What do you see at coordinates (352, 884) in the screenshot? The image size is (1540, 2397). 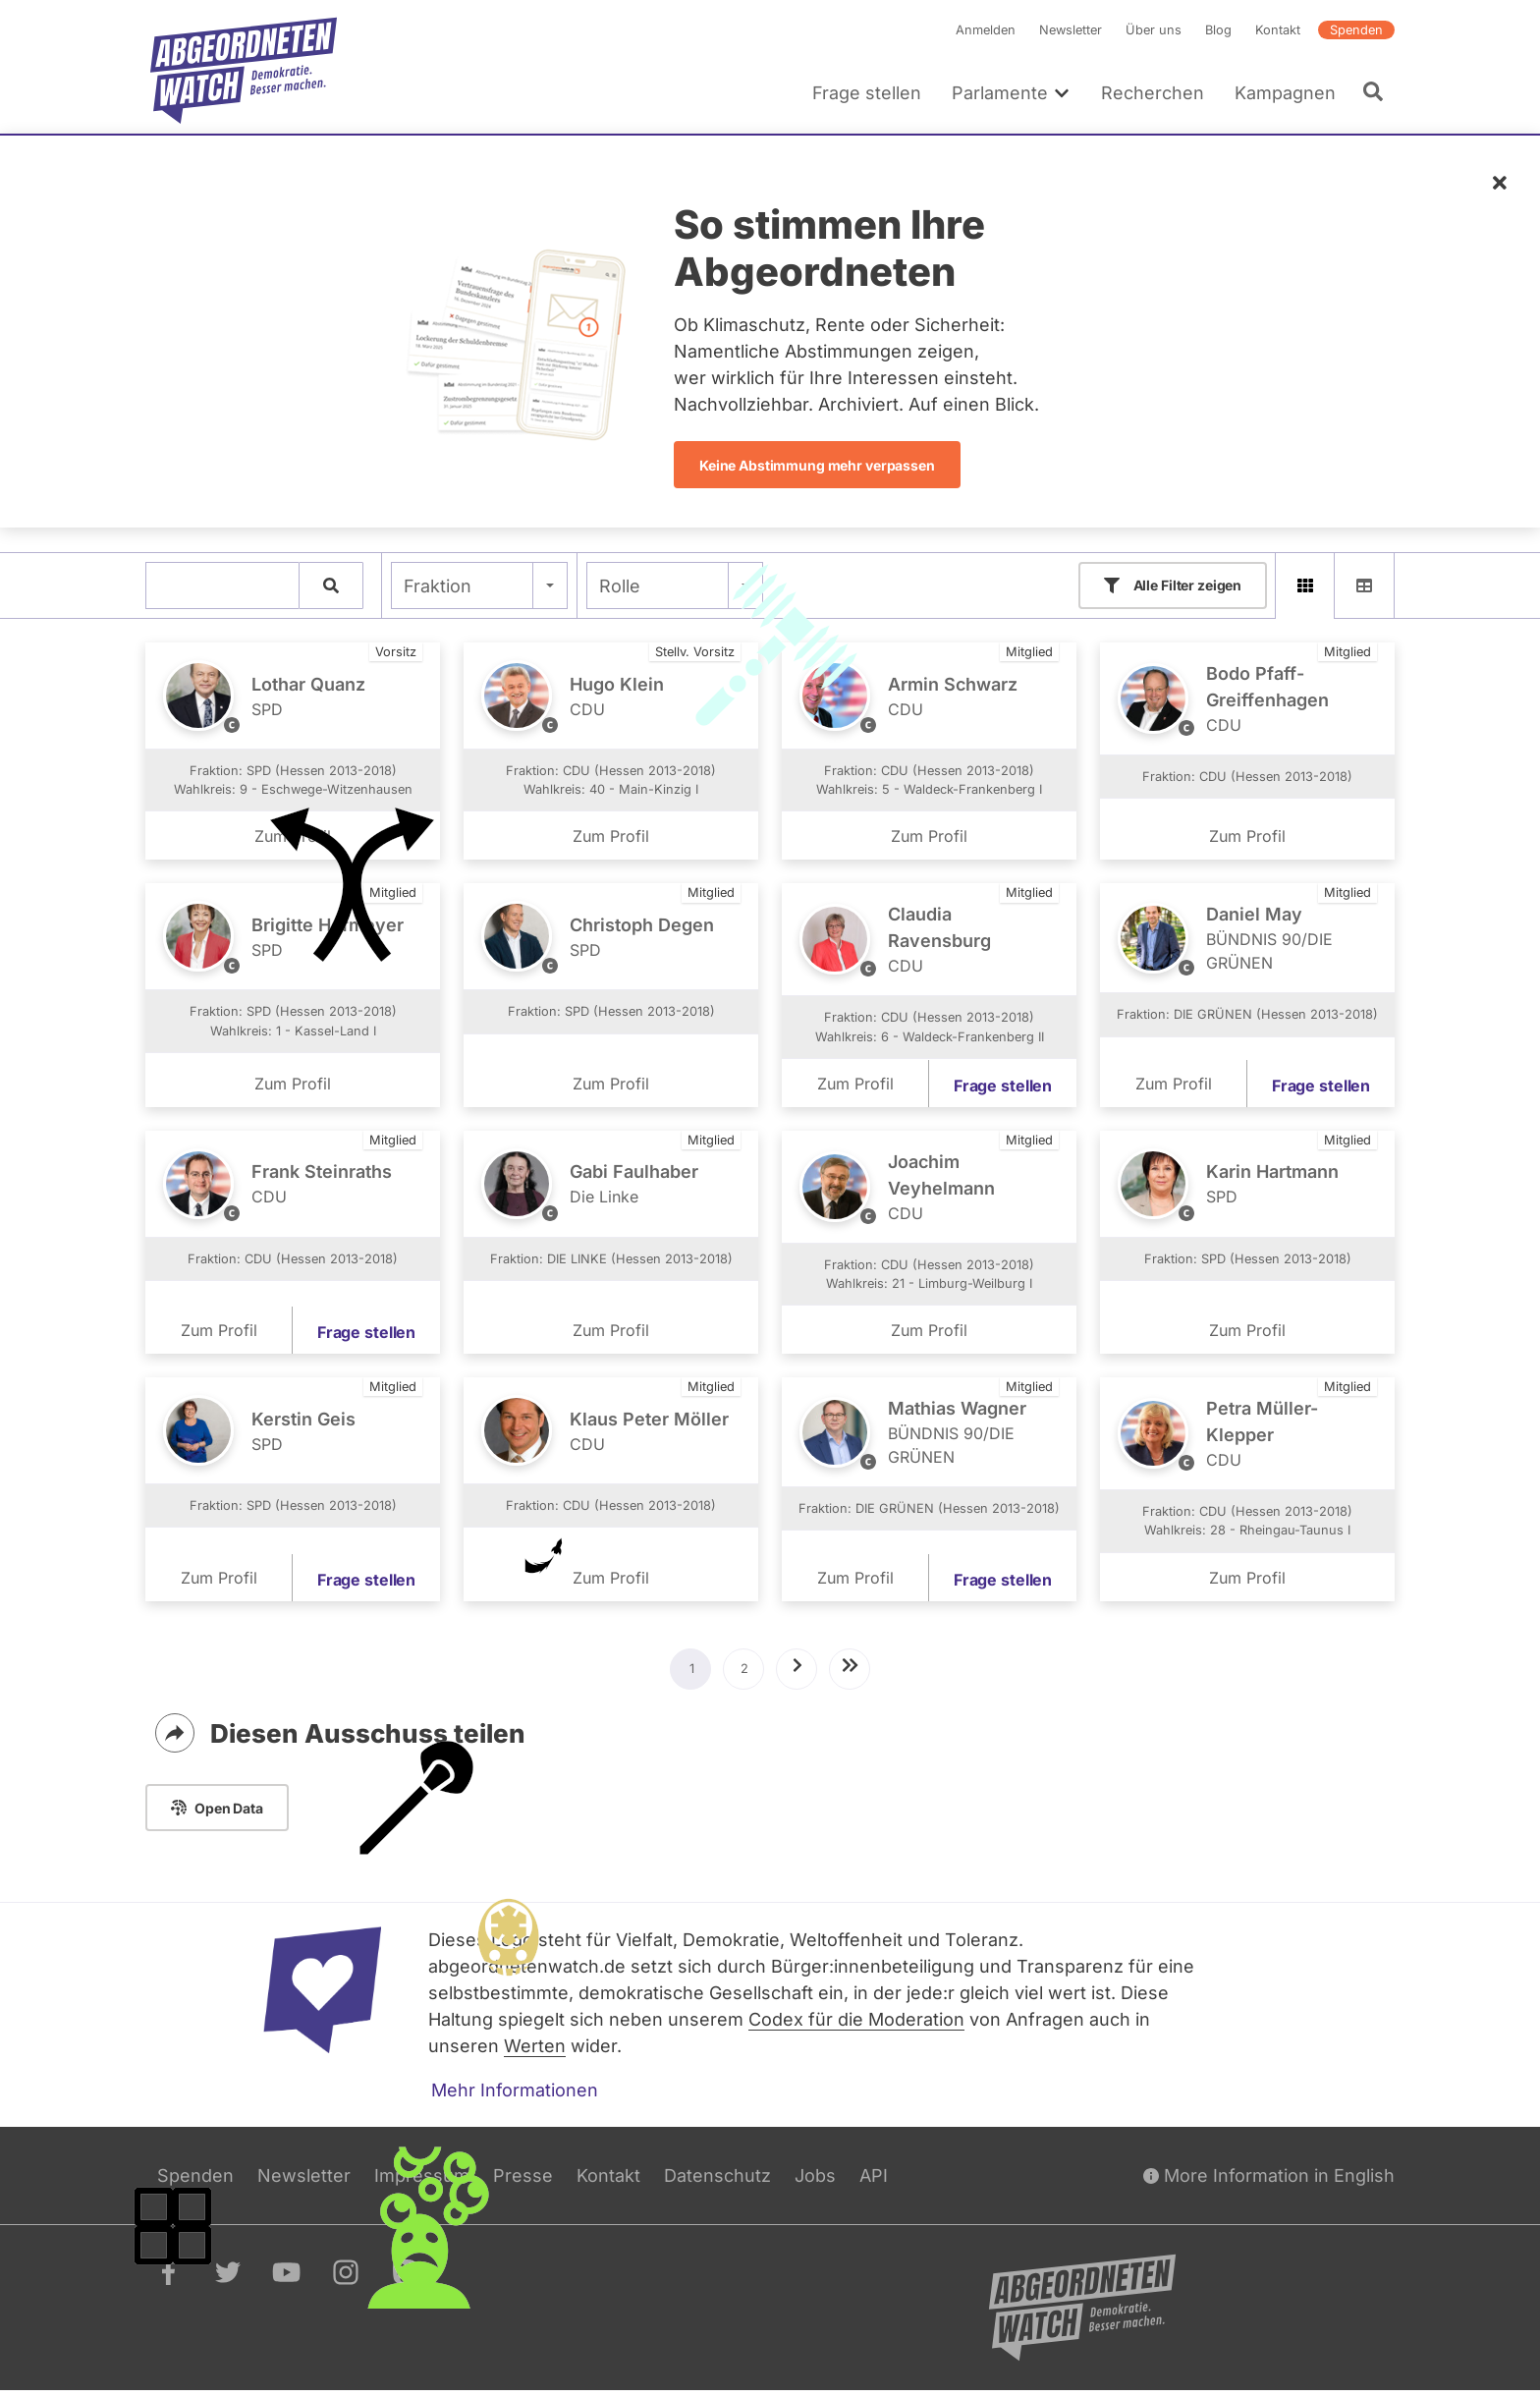 I see `split or divide content into multiple paths` at bounding box center [352, 884].